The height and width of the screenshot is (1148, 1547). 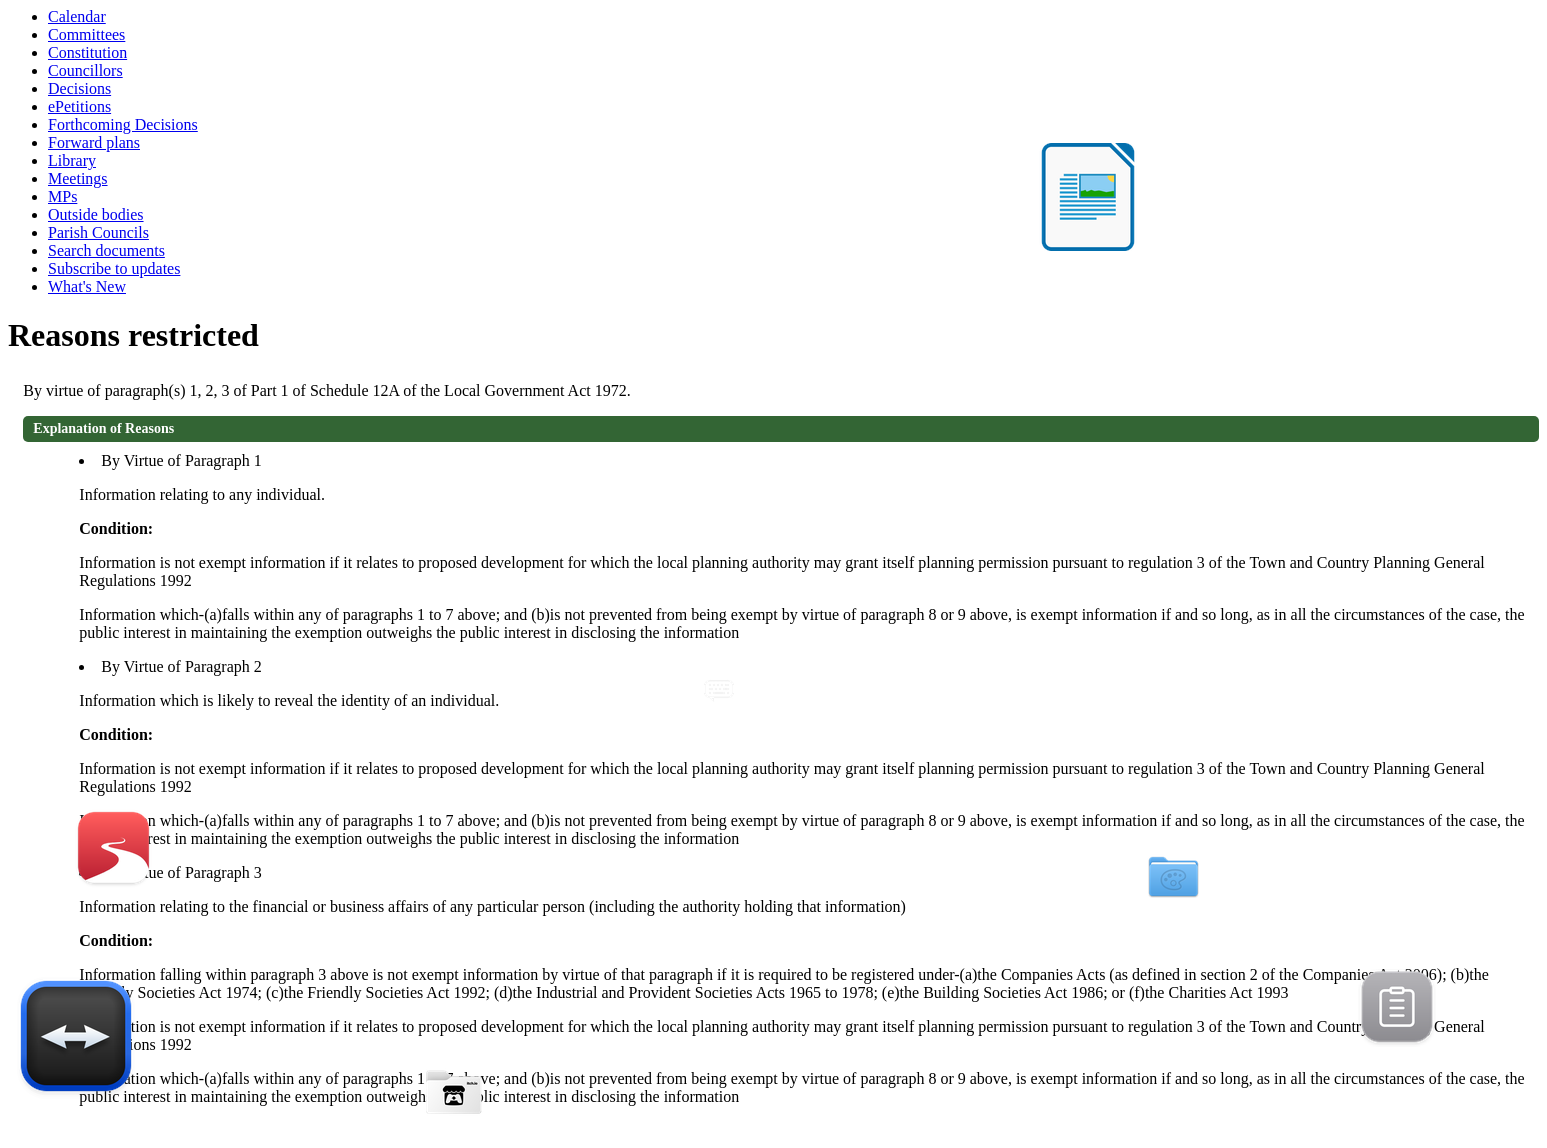 What do you see at coordinates (1173, 876) in the screenshot?
I see `open folder containing 2D artwork files` at bounding box center [1173, 876].